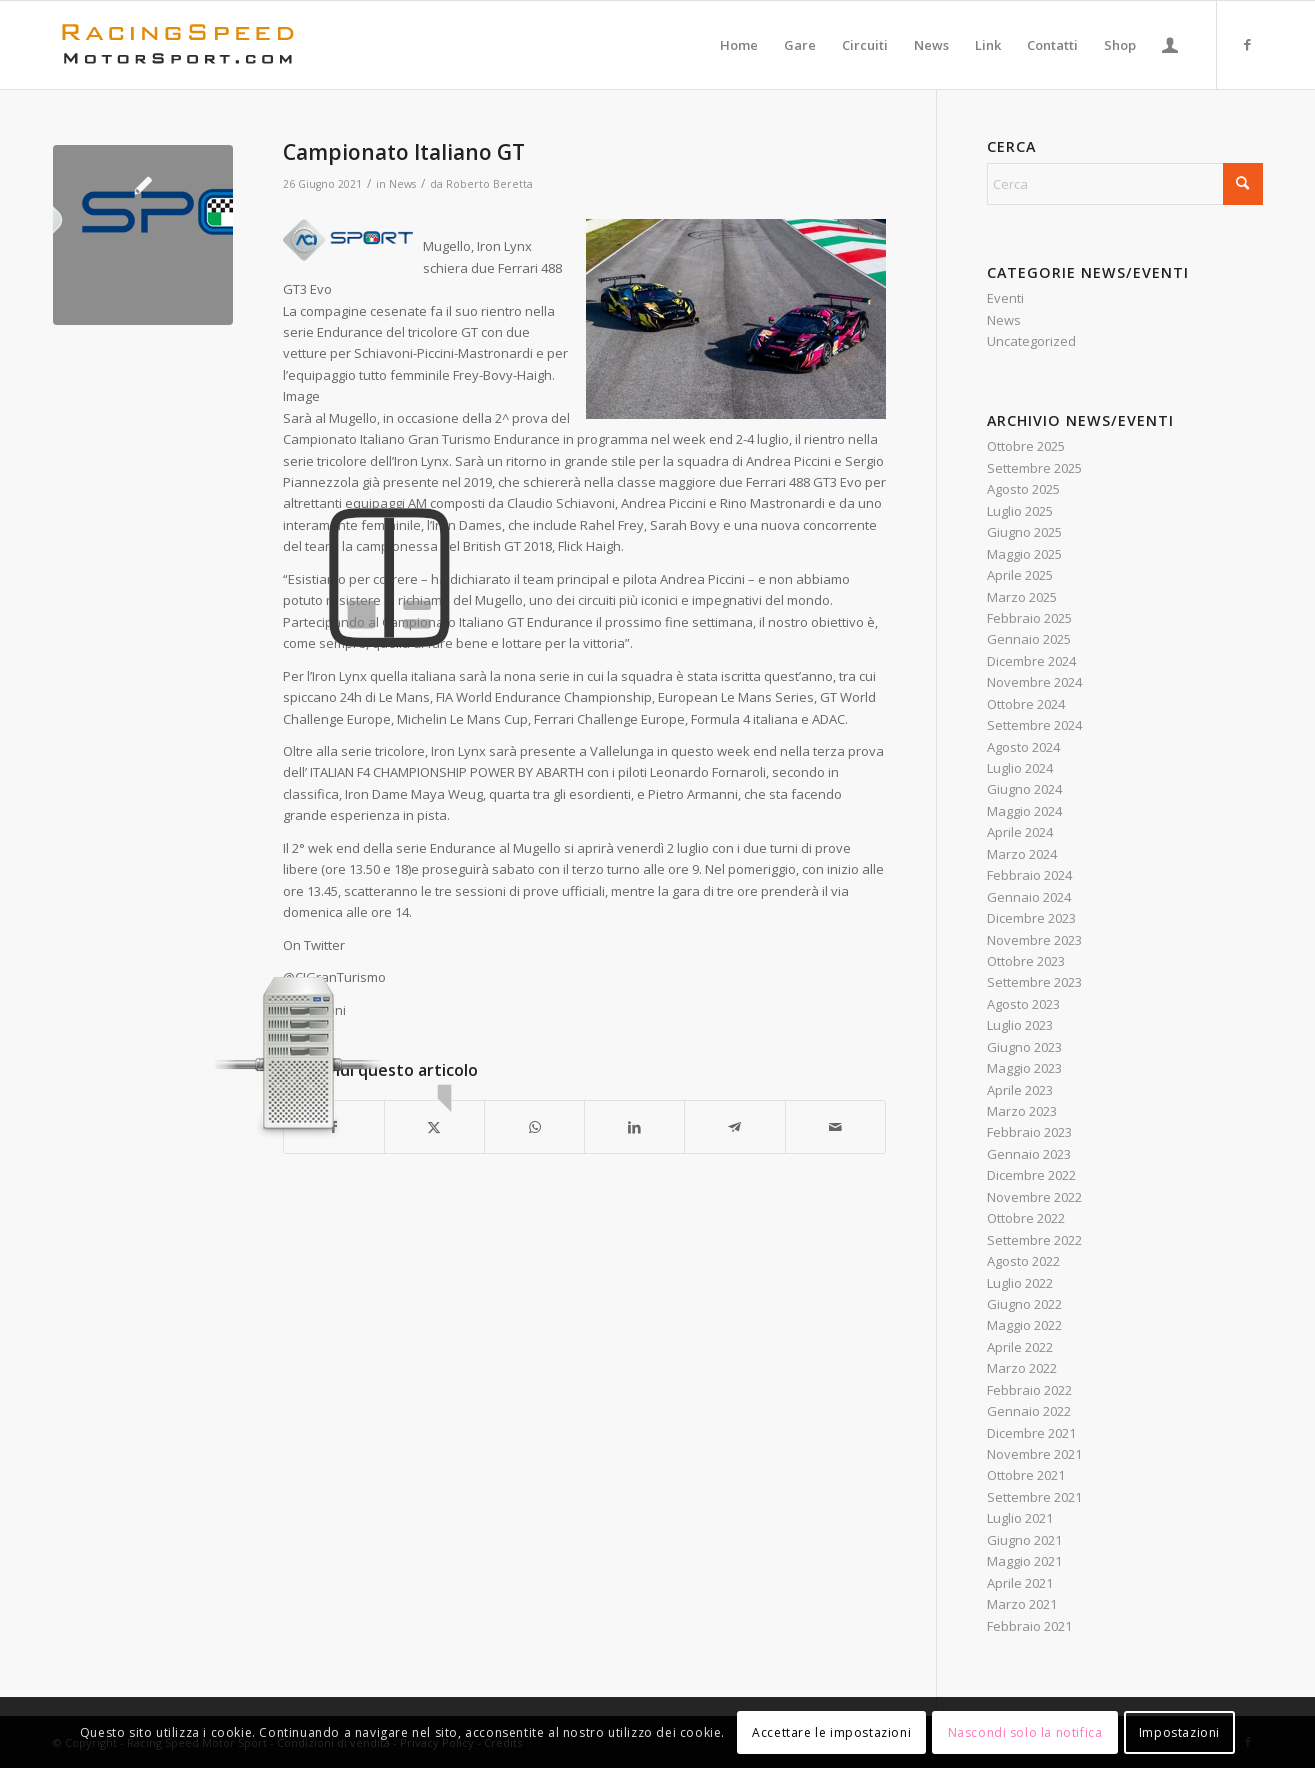 This screenshot has height=1768, width=1315. I want to click on access network server settings, so click(298, 1055).